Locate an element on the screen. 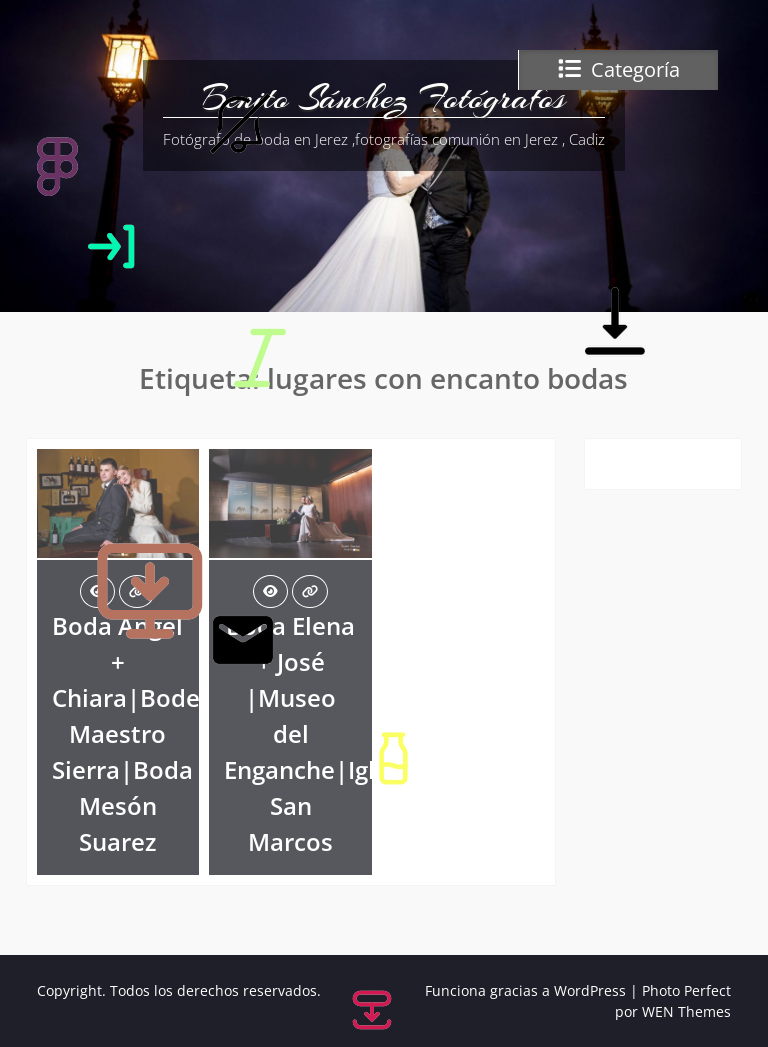 This screenshot has width=768, height=1047. align content to the bottom edge is located at coordinates (615, 321).